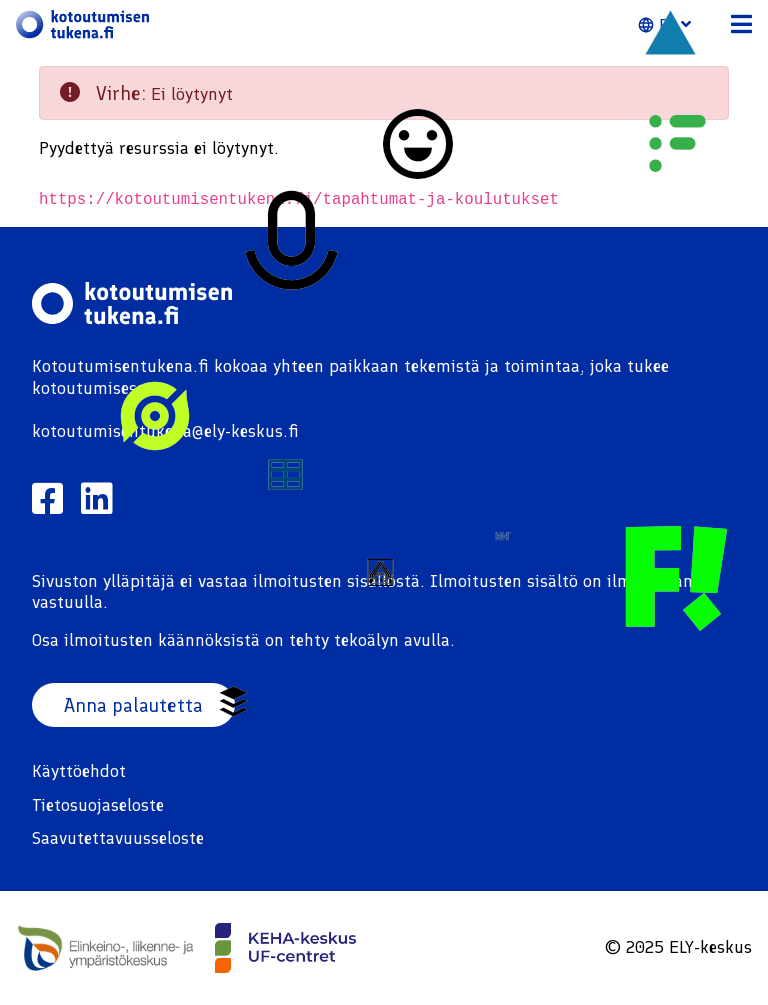 This screenshot has height=1005, width=768. Describe the element at coordinates (291, 242) in the screenshot. I see `tap to start voice recording` at that location.